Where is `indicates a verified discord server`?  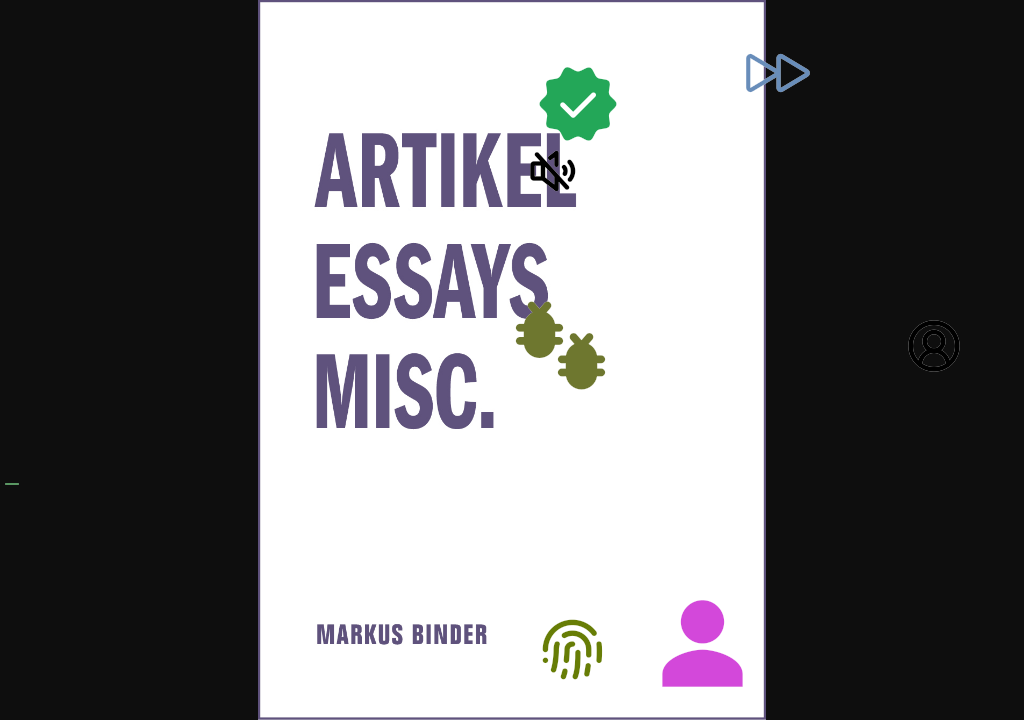 indicates a verified discord server is located at coordinates (578, 104).